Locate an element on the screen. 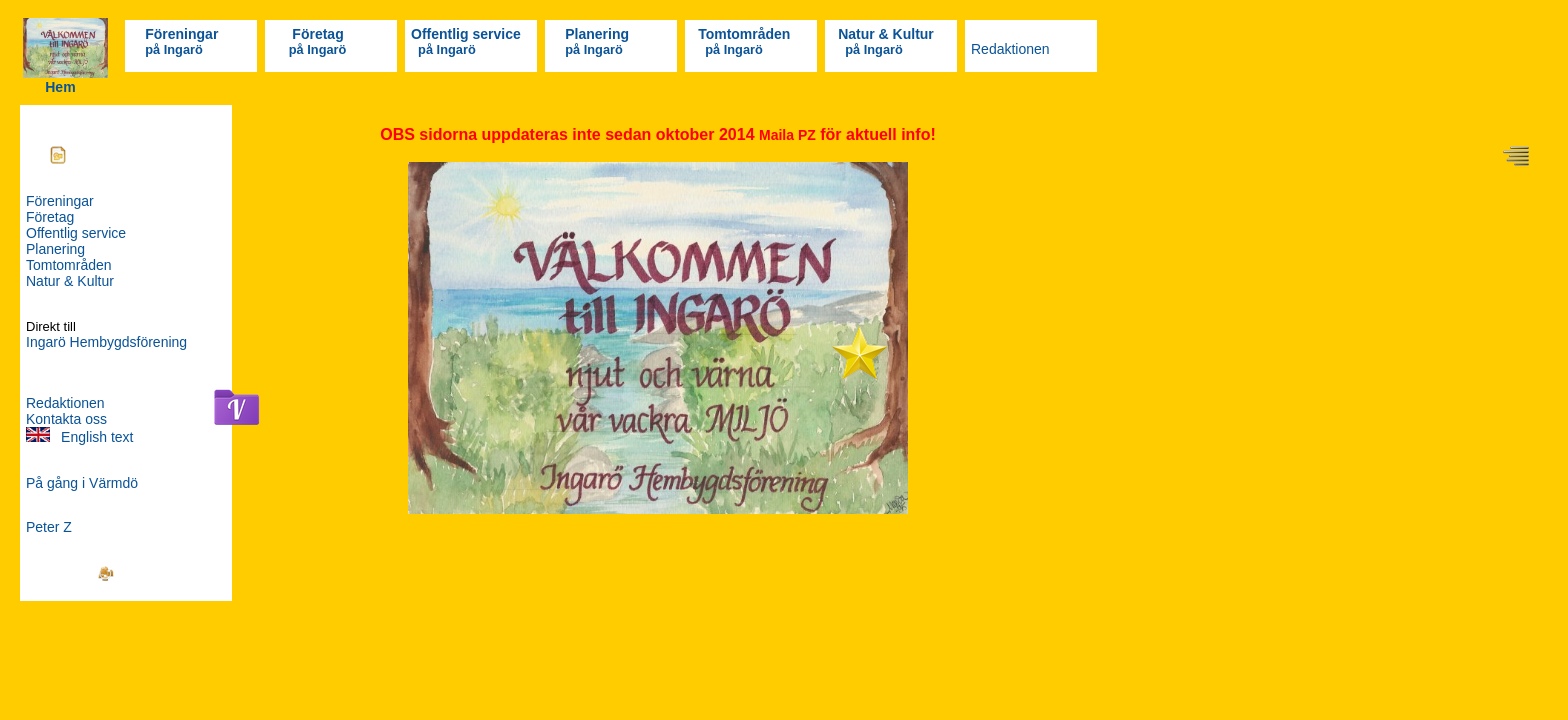 The height and width of the screenshot is (720, 1568). indicates a starred or favorited item is located at coordinates (859, 355).